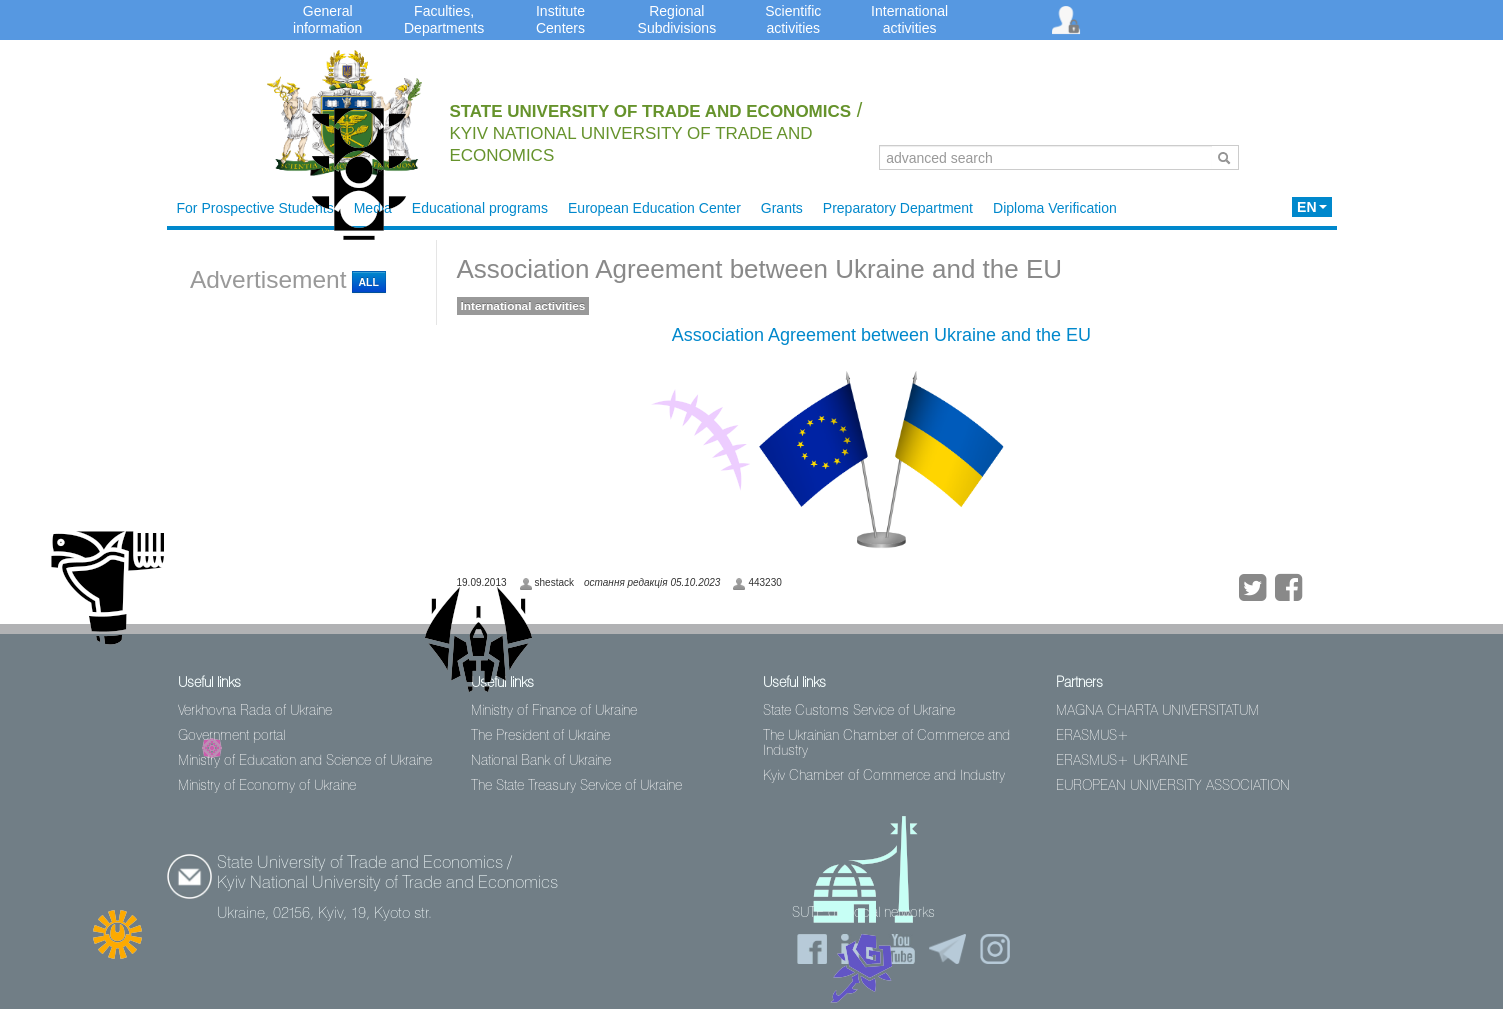 Image resolution: width=1503 pixels, height=1009 pixels. Describe the element at coordinates (858, 968) in the screenshot. I see `select a rose or flower item in a game inventory` at that location.